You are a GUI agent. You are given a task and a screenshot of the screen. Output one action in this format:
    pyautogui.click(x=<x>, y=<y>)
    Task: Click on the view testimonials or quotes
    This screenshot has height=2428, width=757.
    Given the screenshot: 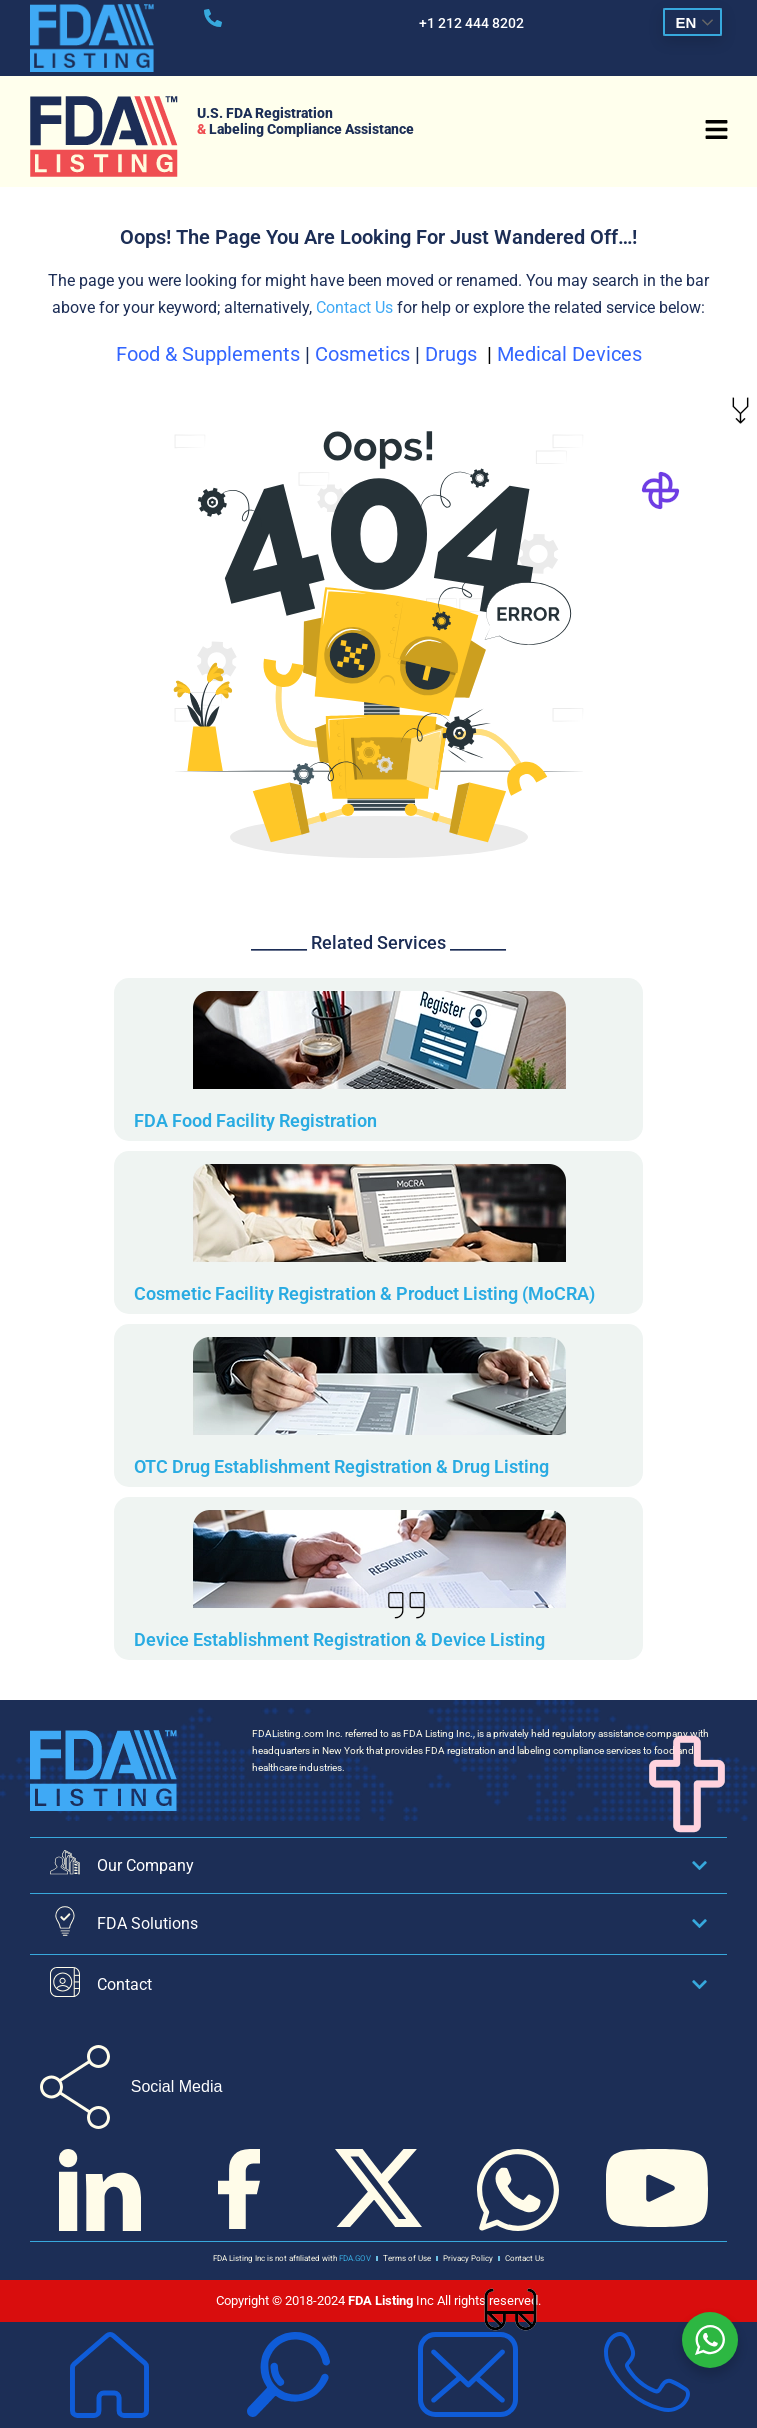 What is the action you would take?
    pyautogui.click(x=406, y=1604)
    